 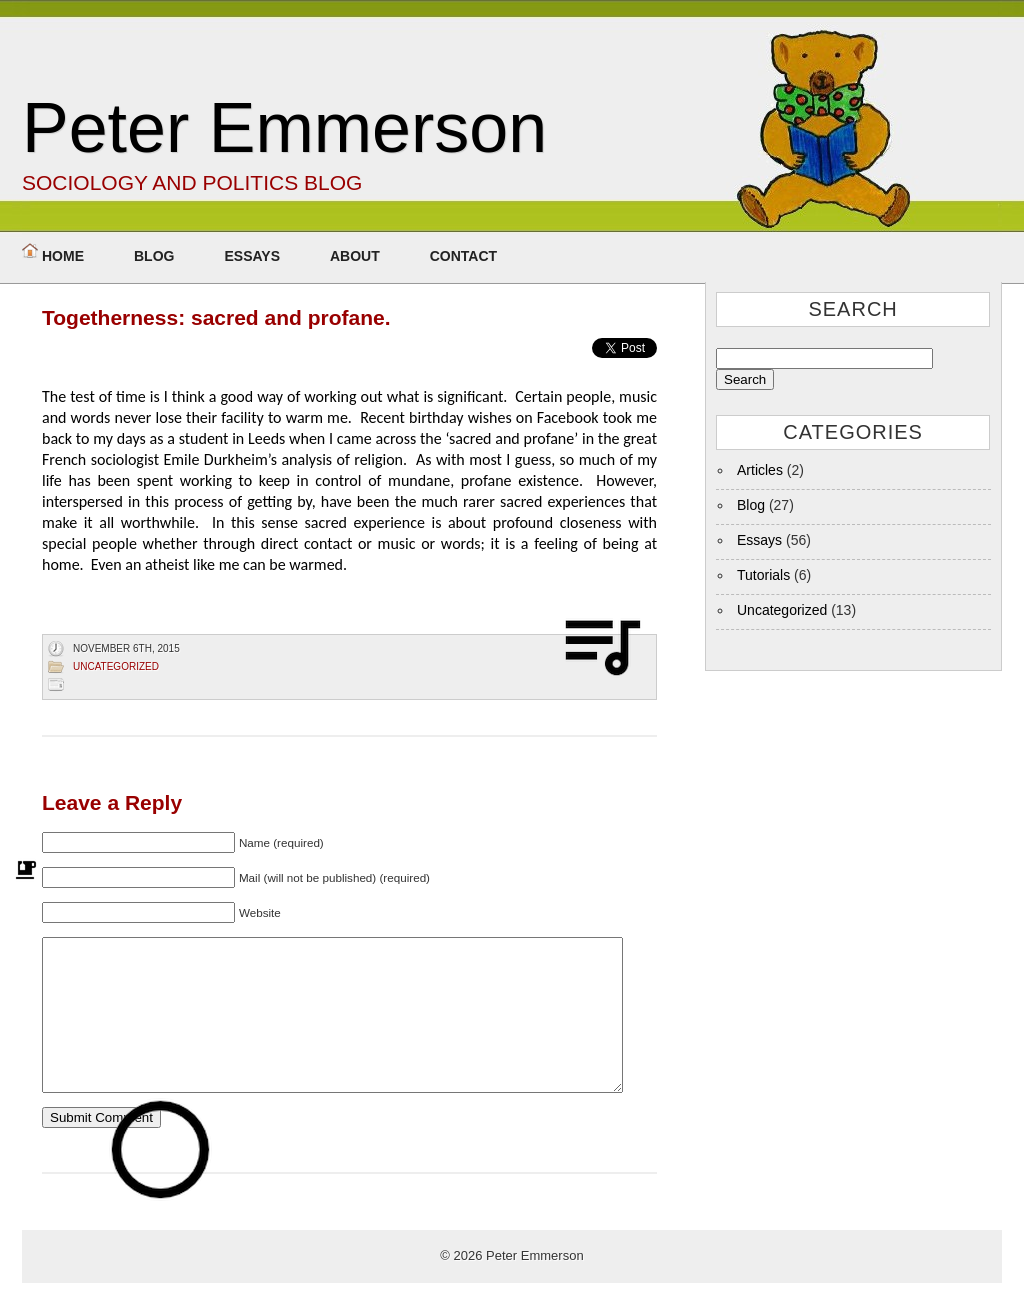 I want to click on unselected radio button option, so click(x=160, y=1149).